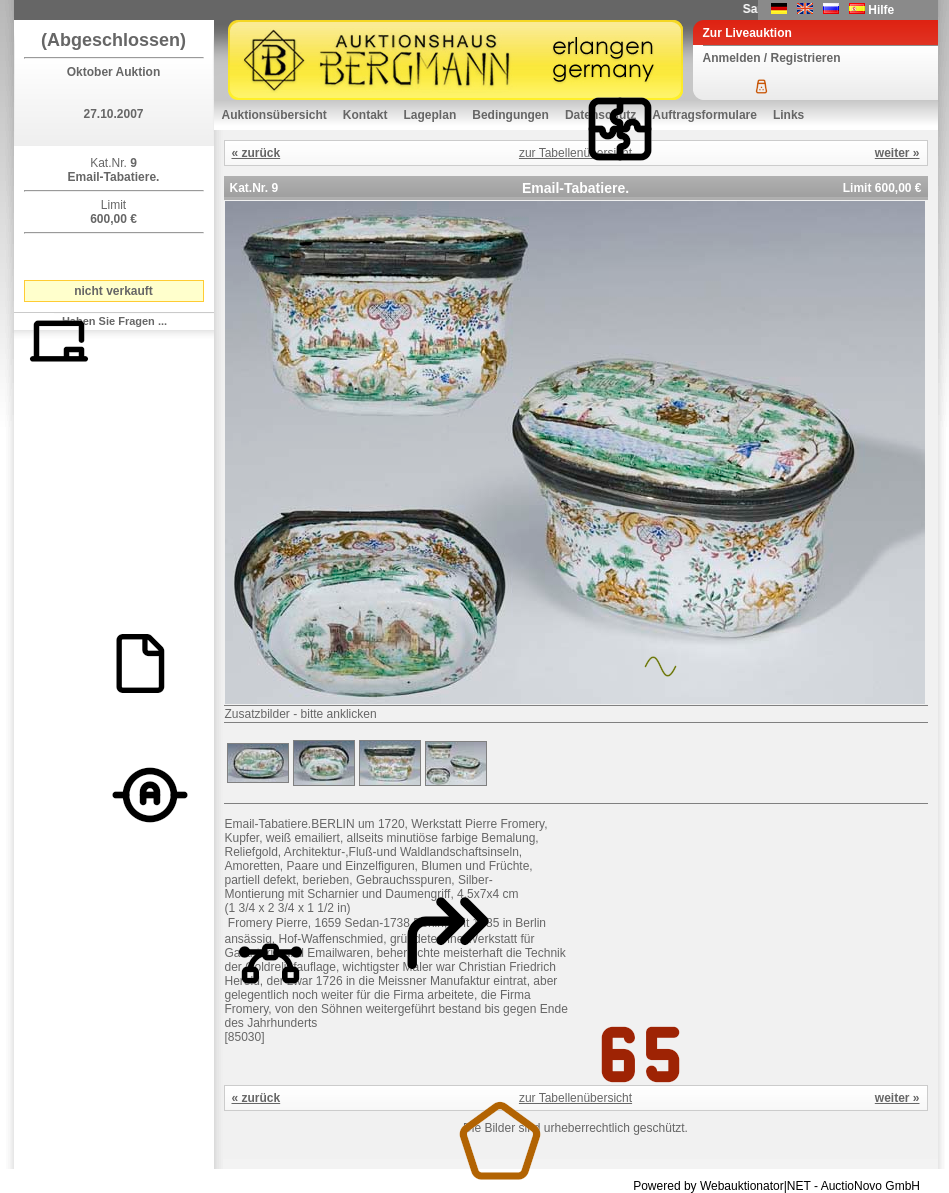 The height and width of the screenshot is (1193, 949). Describe the element at coordinates (500, 1143) in the screenshot. I see `pentagon shape indicator` at that location.